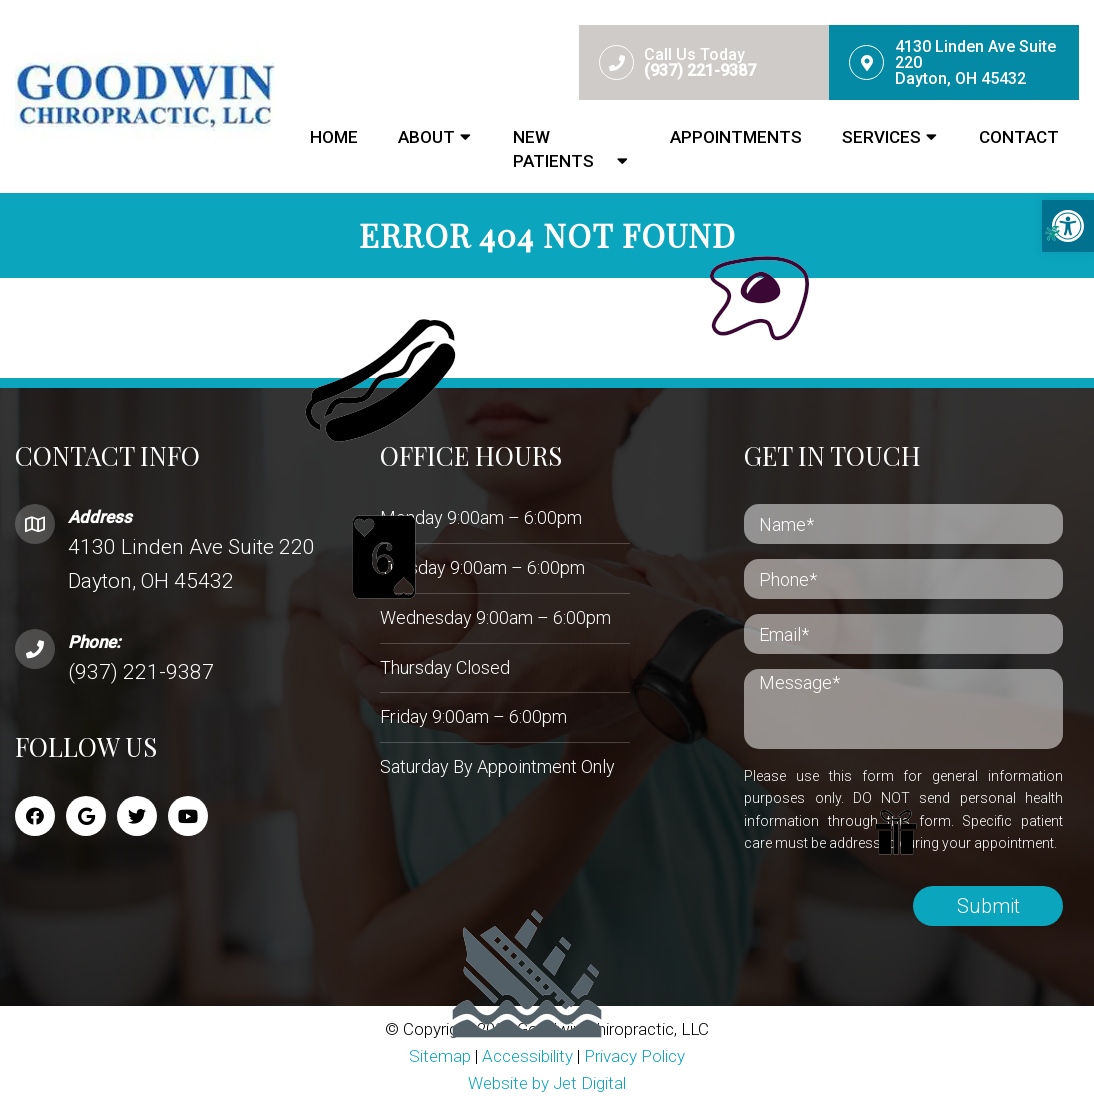  I want to click on indicates game over or failure state, so click(527, 963).